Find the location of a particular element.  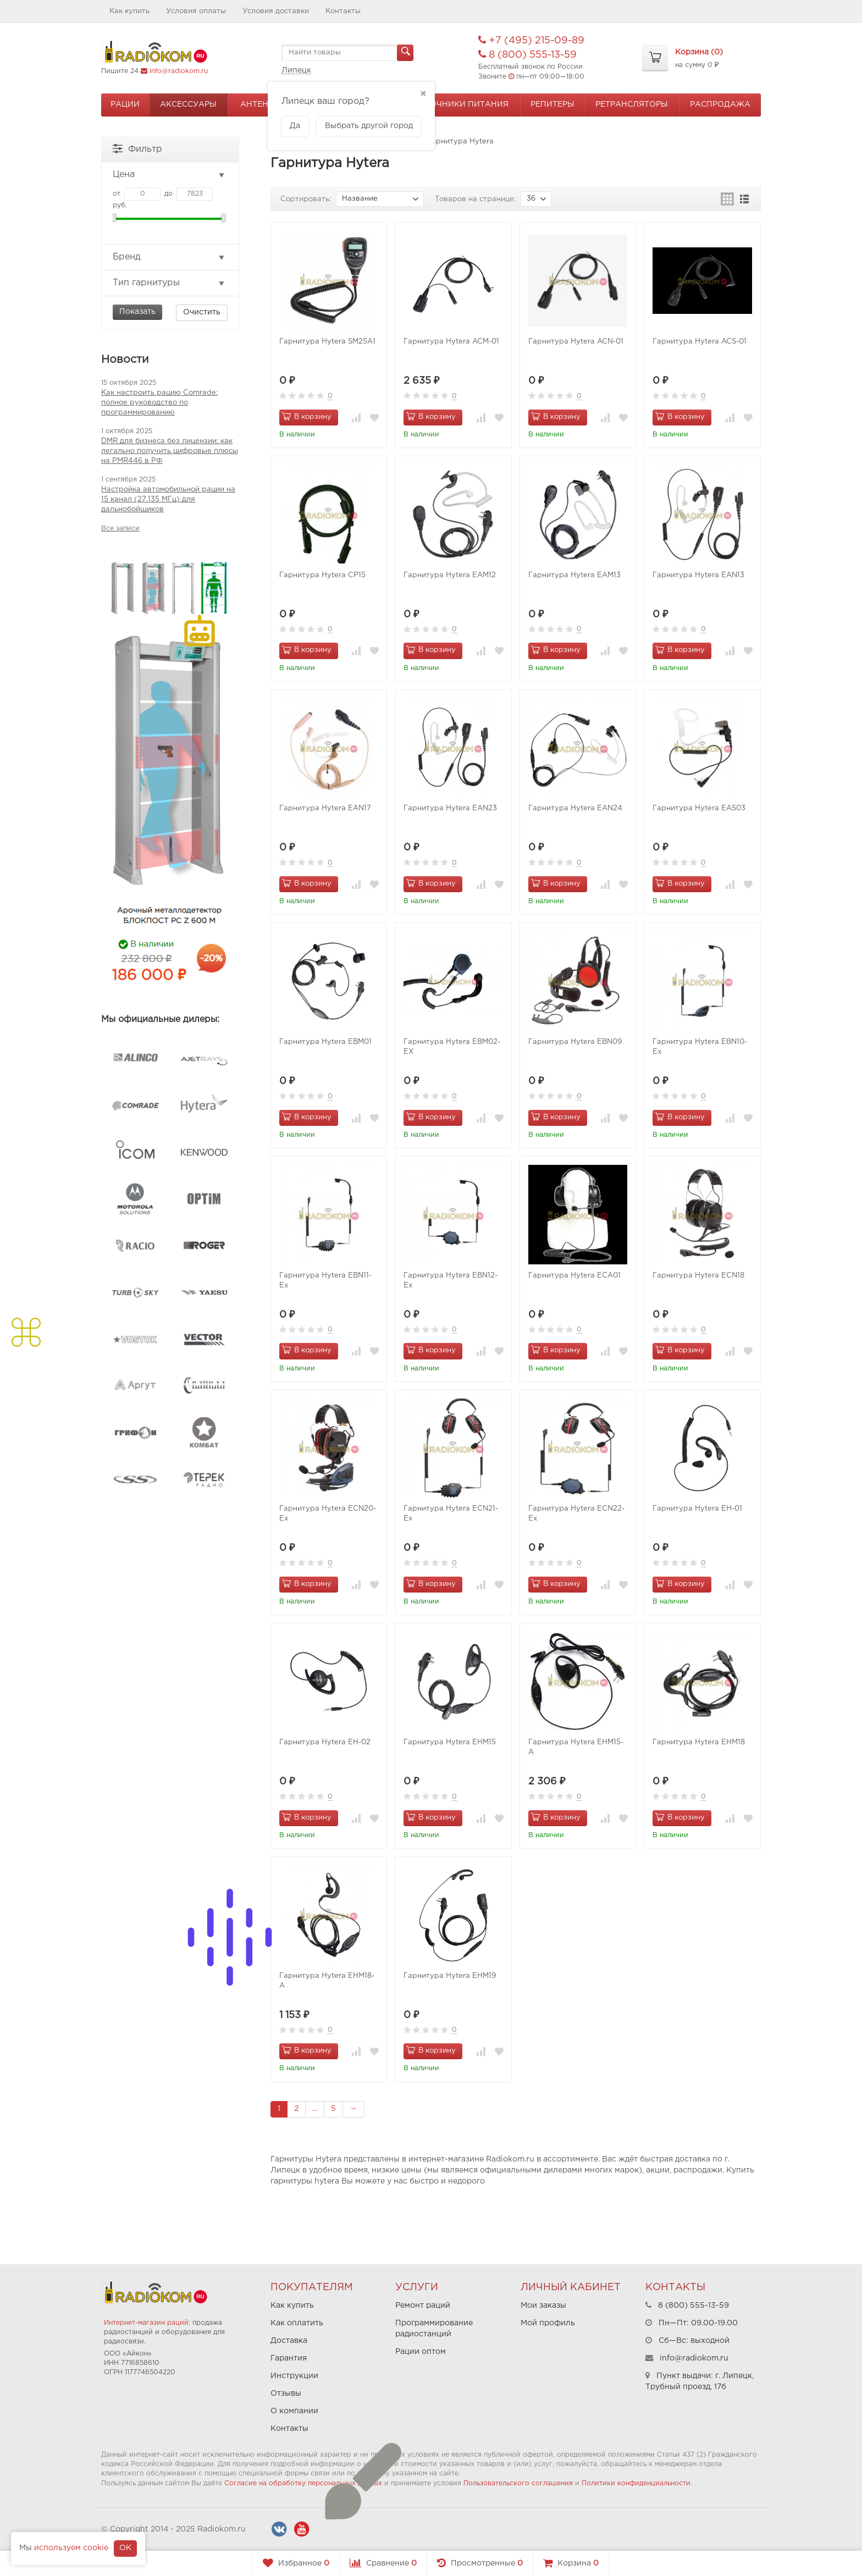

command key modifier for keyboard shortcuts is located at coordinates (26, 1332).